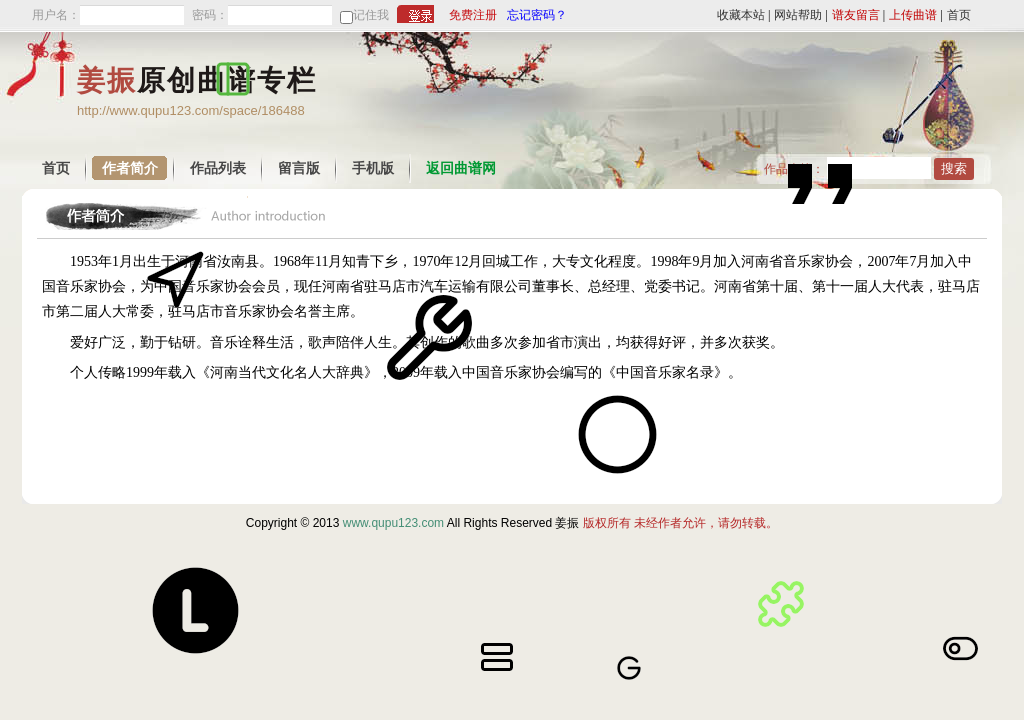 This screenshot has width=1024, height=720. What do you see at coordinates (820, 184) in the screenshot?
I see `insert a block quote` at bounding box center [820, 184].